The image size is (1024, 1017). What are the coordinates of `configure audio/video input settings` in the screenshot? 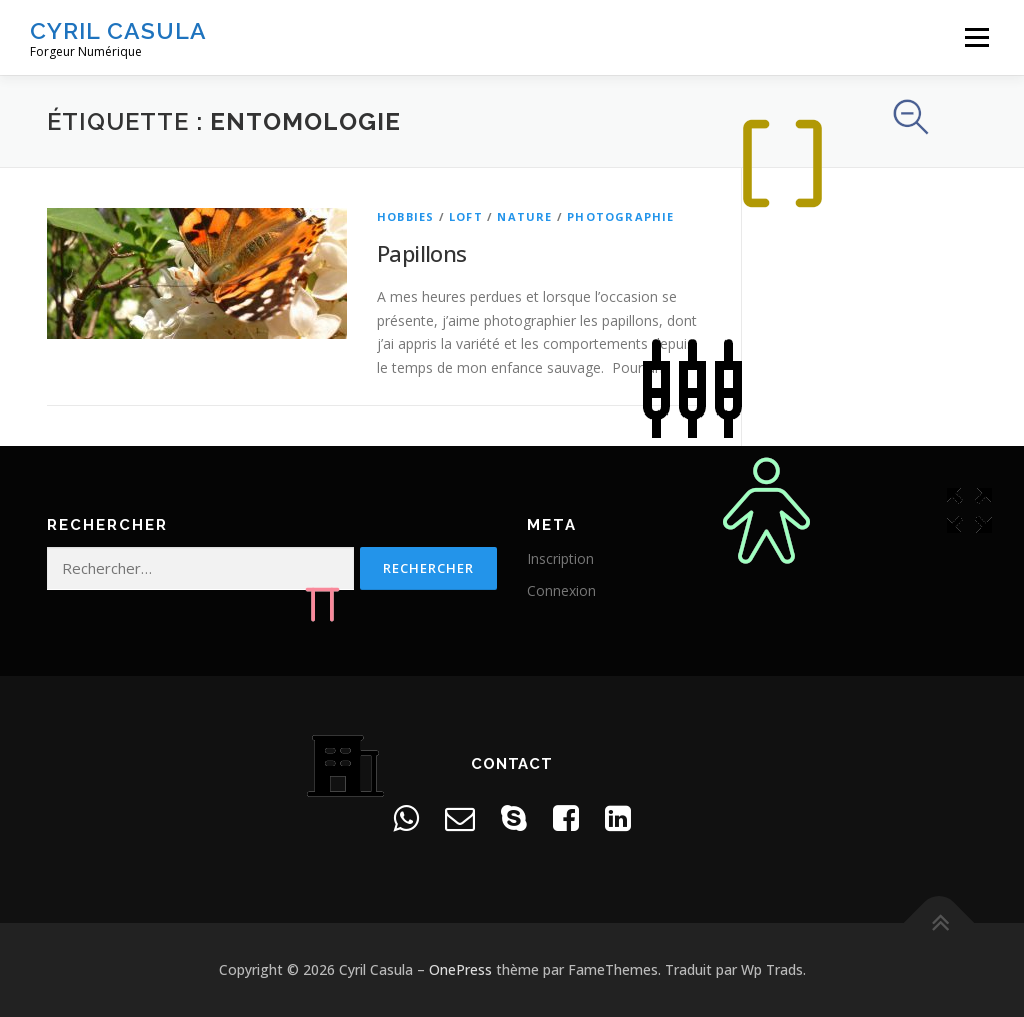 It's located at (692, 388).